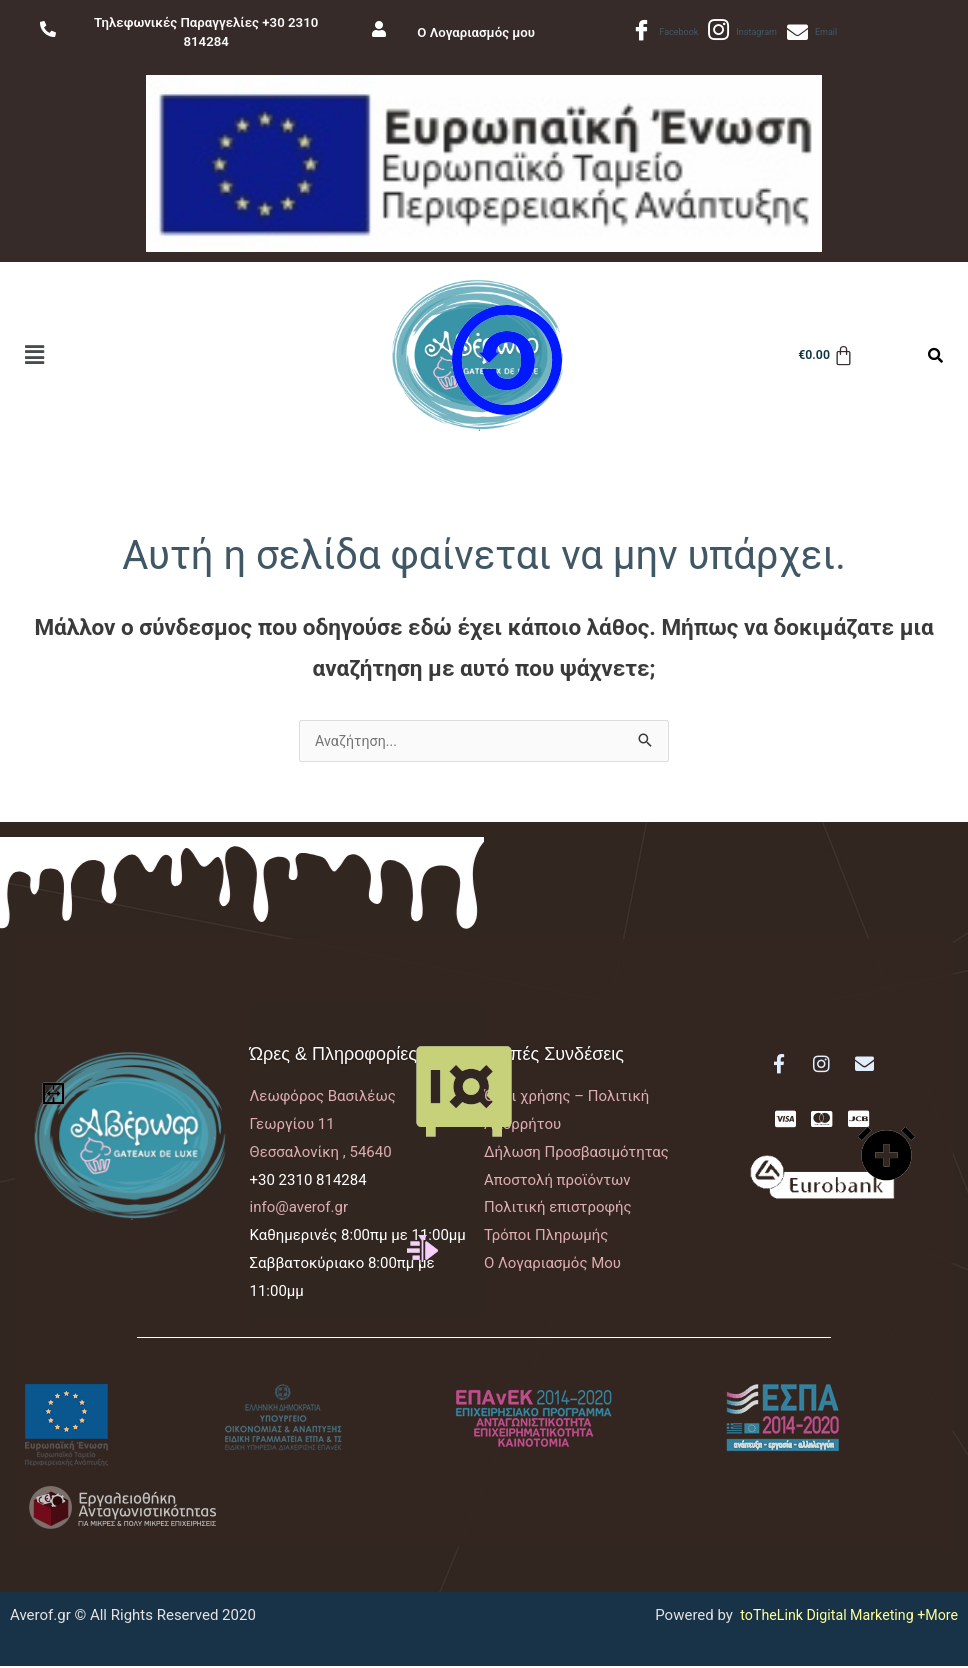 The width and height of the screenshot is (968, 1668). What do you see at coordinates (53, 1093) in the screenshot?
I see `split table cells horizontally` at bounding box center [53, 1093].